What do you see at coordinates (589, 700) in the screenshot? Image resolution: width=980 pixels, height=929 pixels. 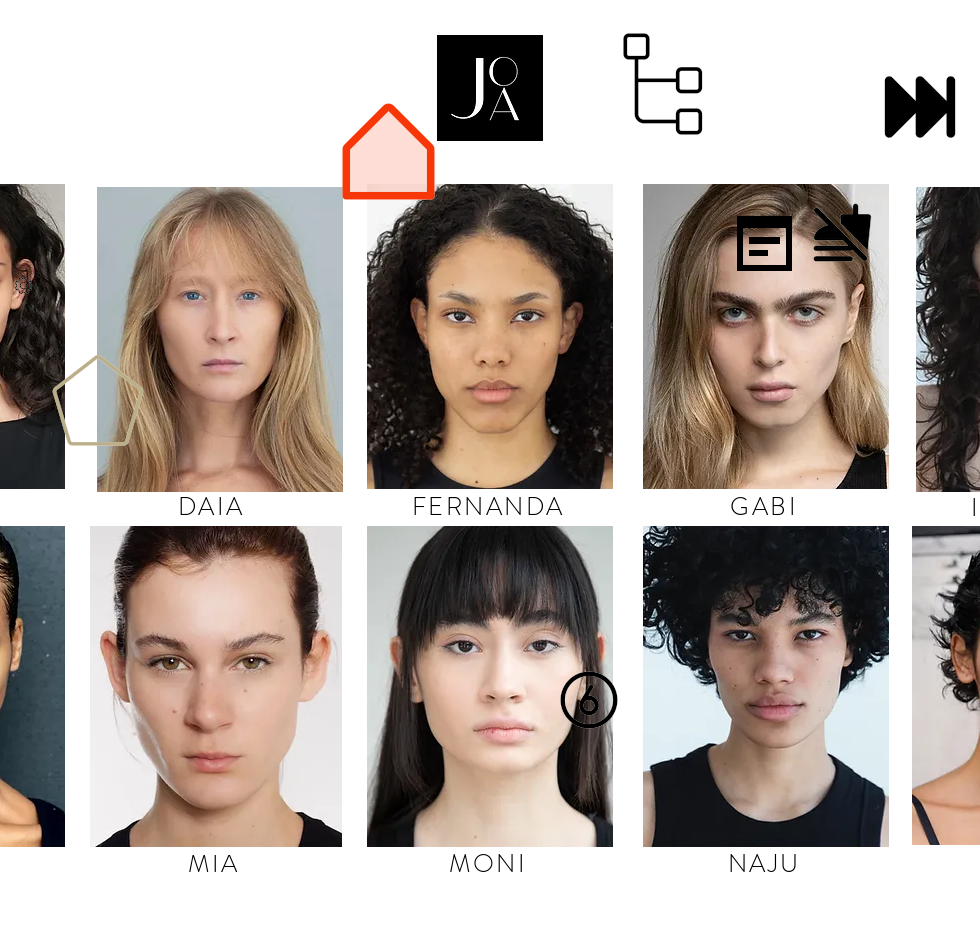 I see `indicates step six in a multi-step process` at bounding box center [589, 700].